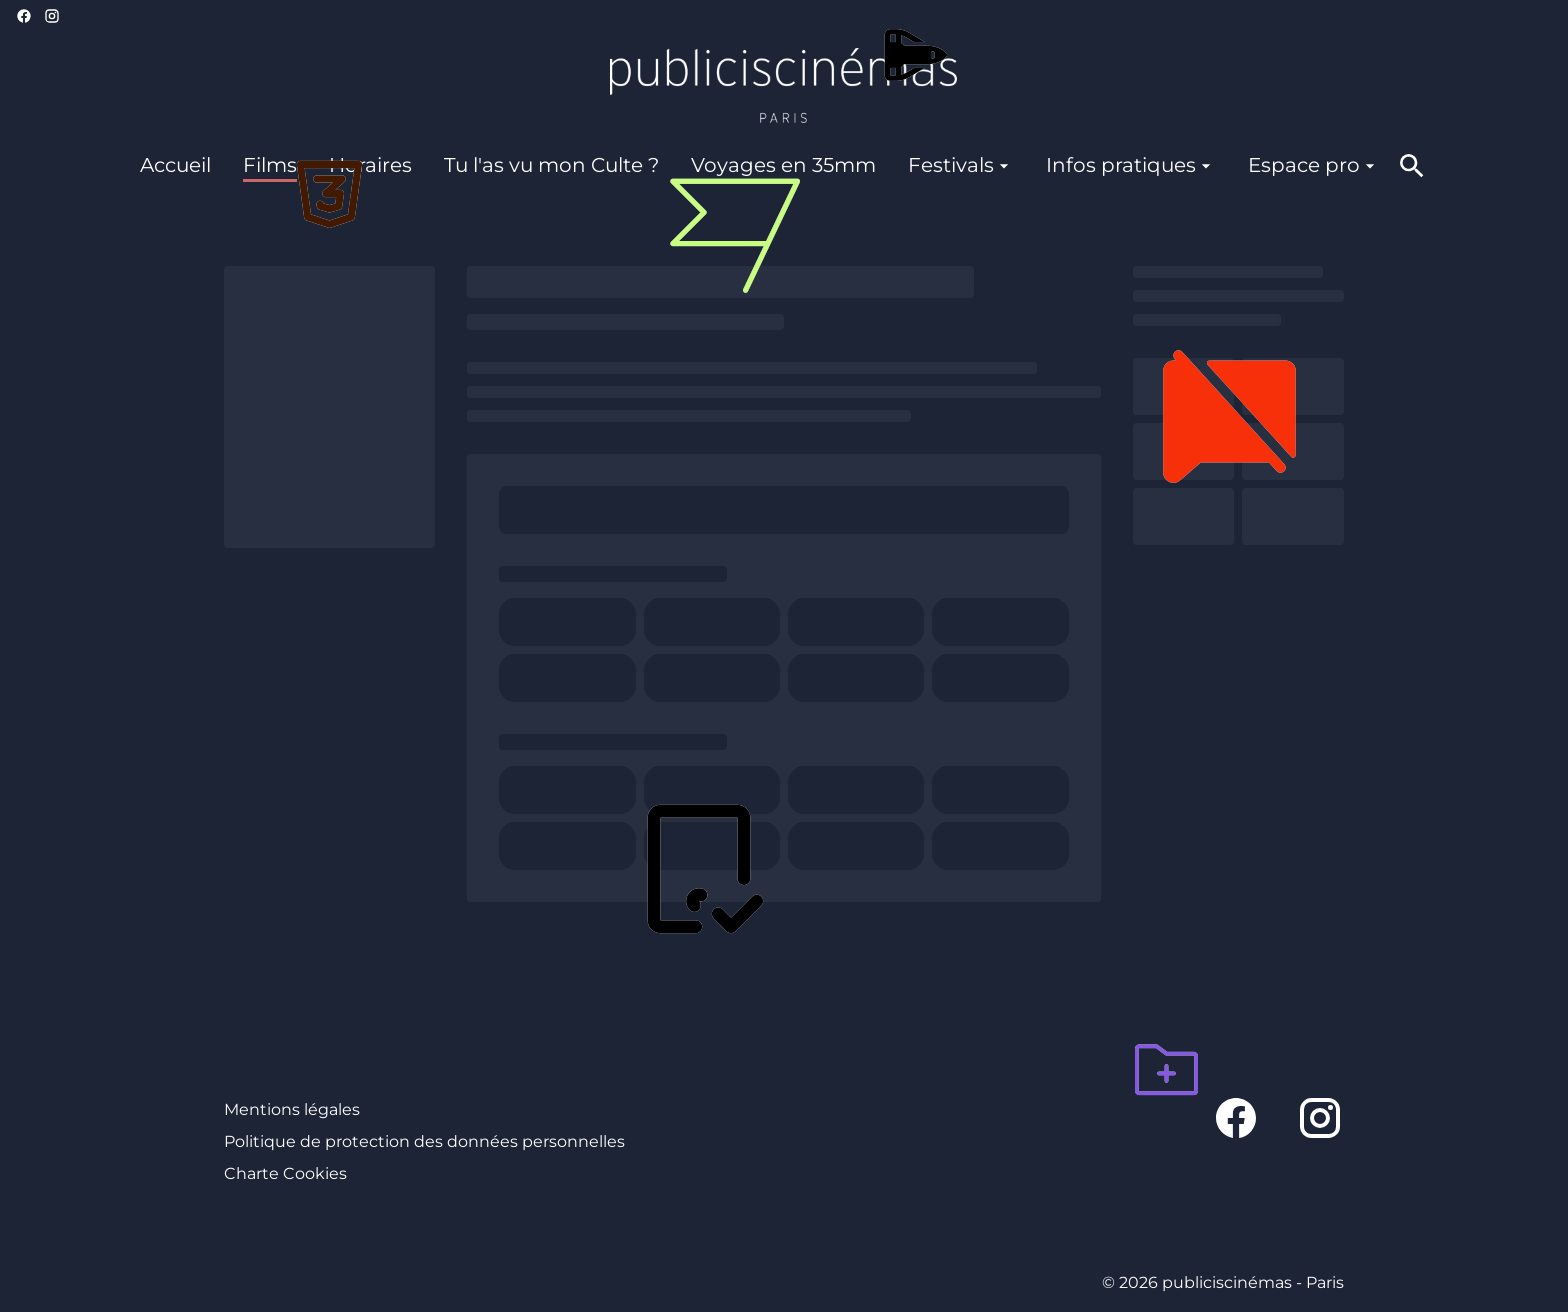  What do you see at coordinates (1166, 1068) in the screenshot?
I see `create a new folder` at bounding box center [1166, 1068].